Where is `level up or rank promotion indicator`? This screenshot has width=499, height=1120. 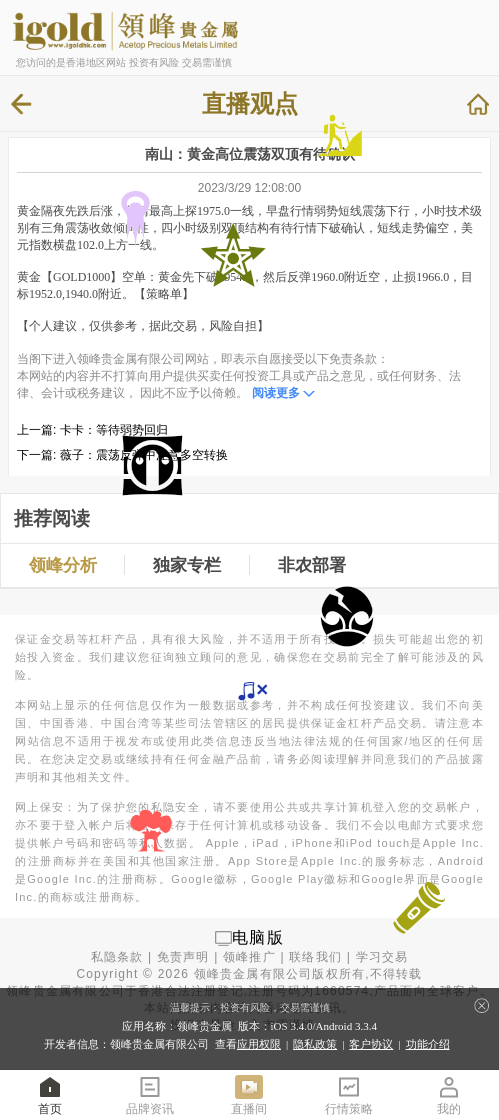 level up or rank promotion indicator is located at coordinates (233, 255).